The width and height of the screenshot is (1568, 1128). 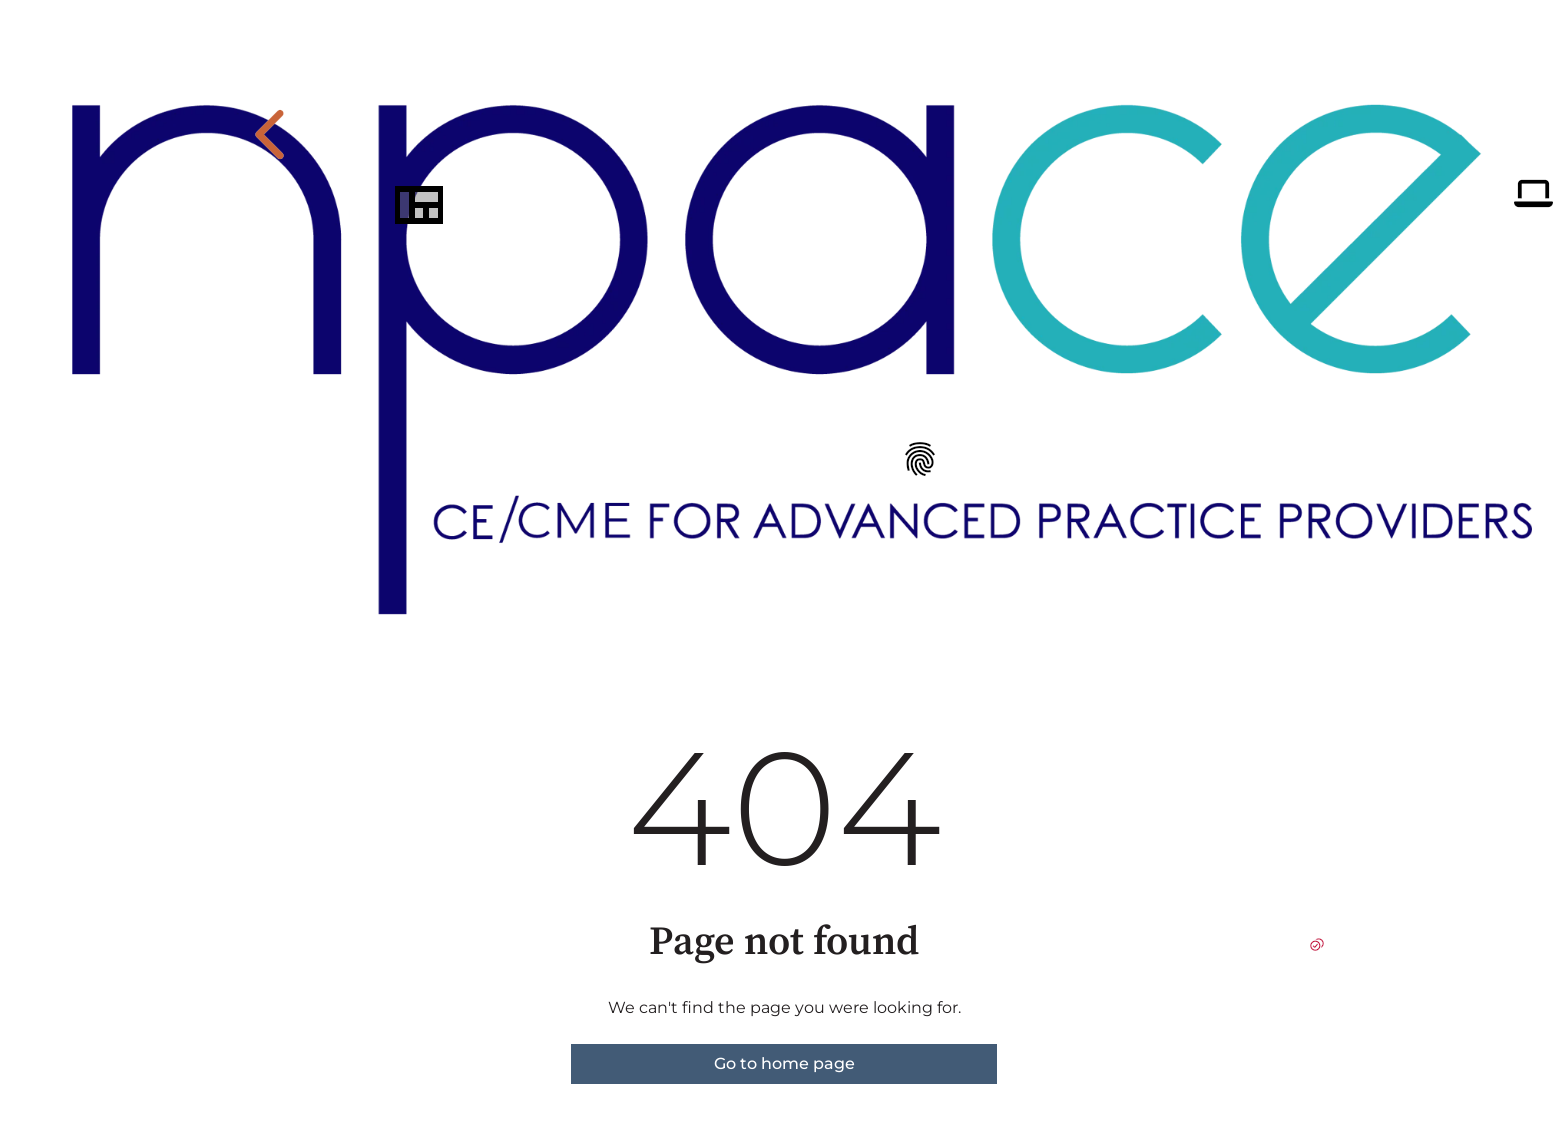 I want to click on authenticate with fingerprint, so click(x=920, y=459).